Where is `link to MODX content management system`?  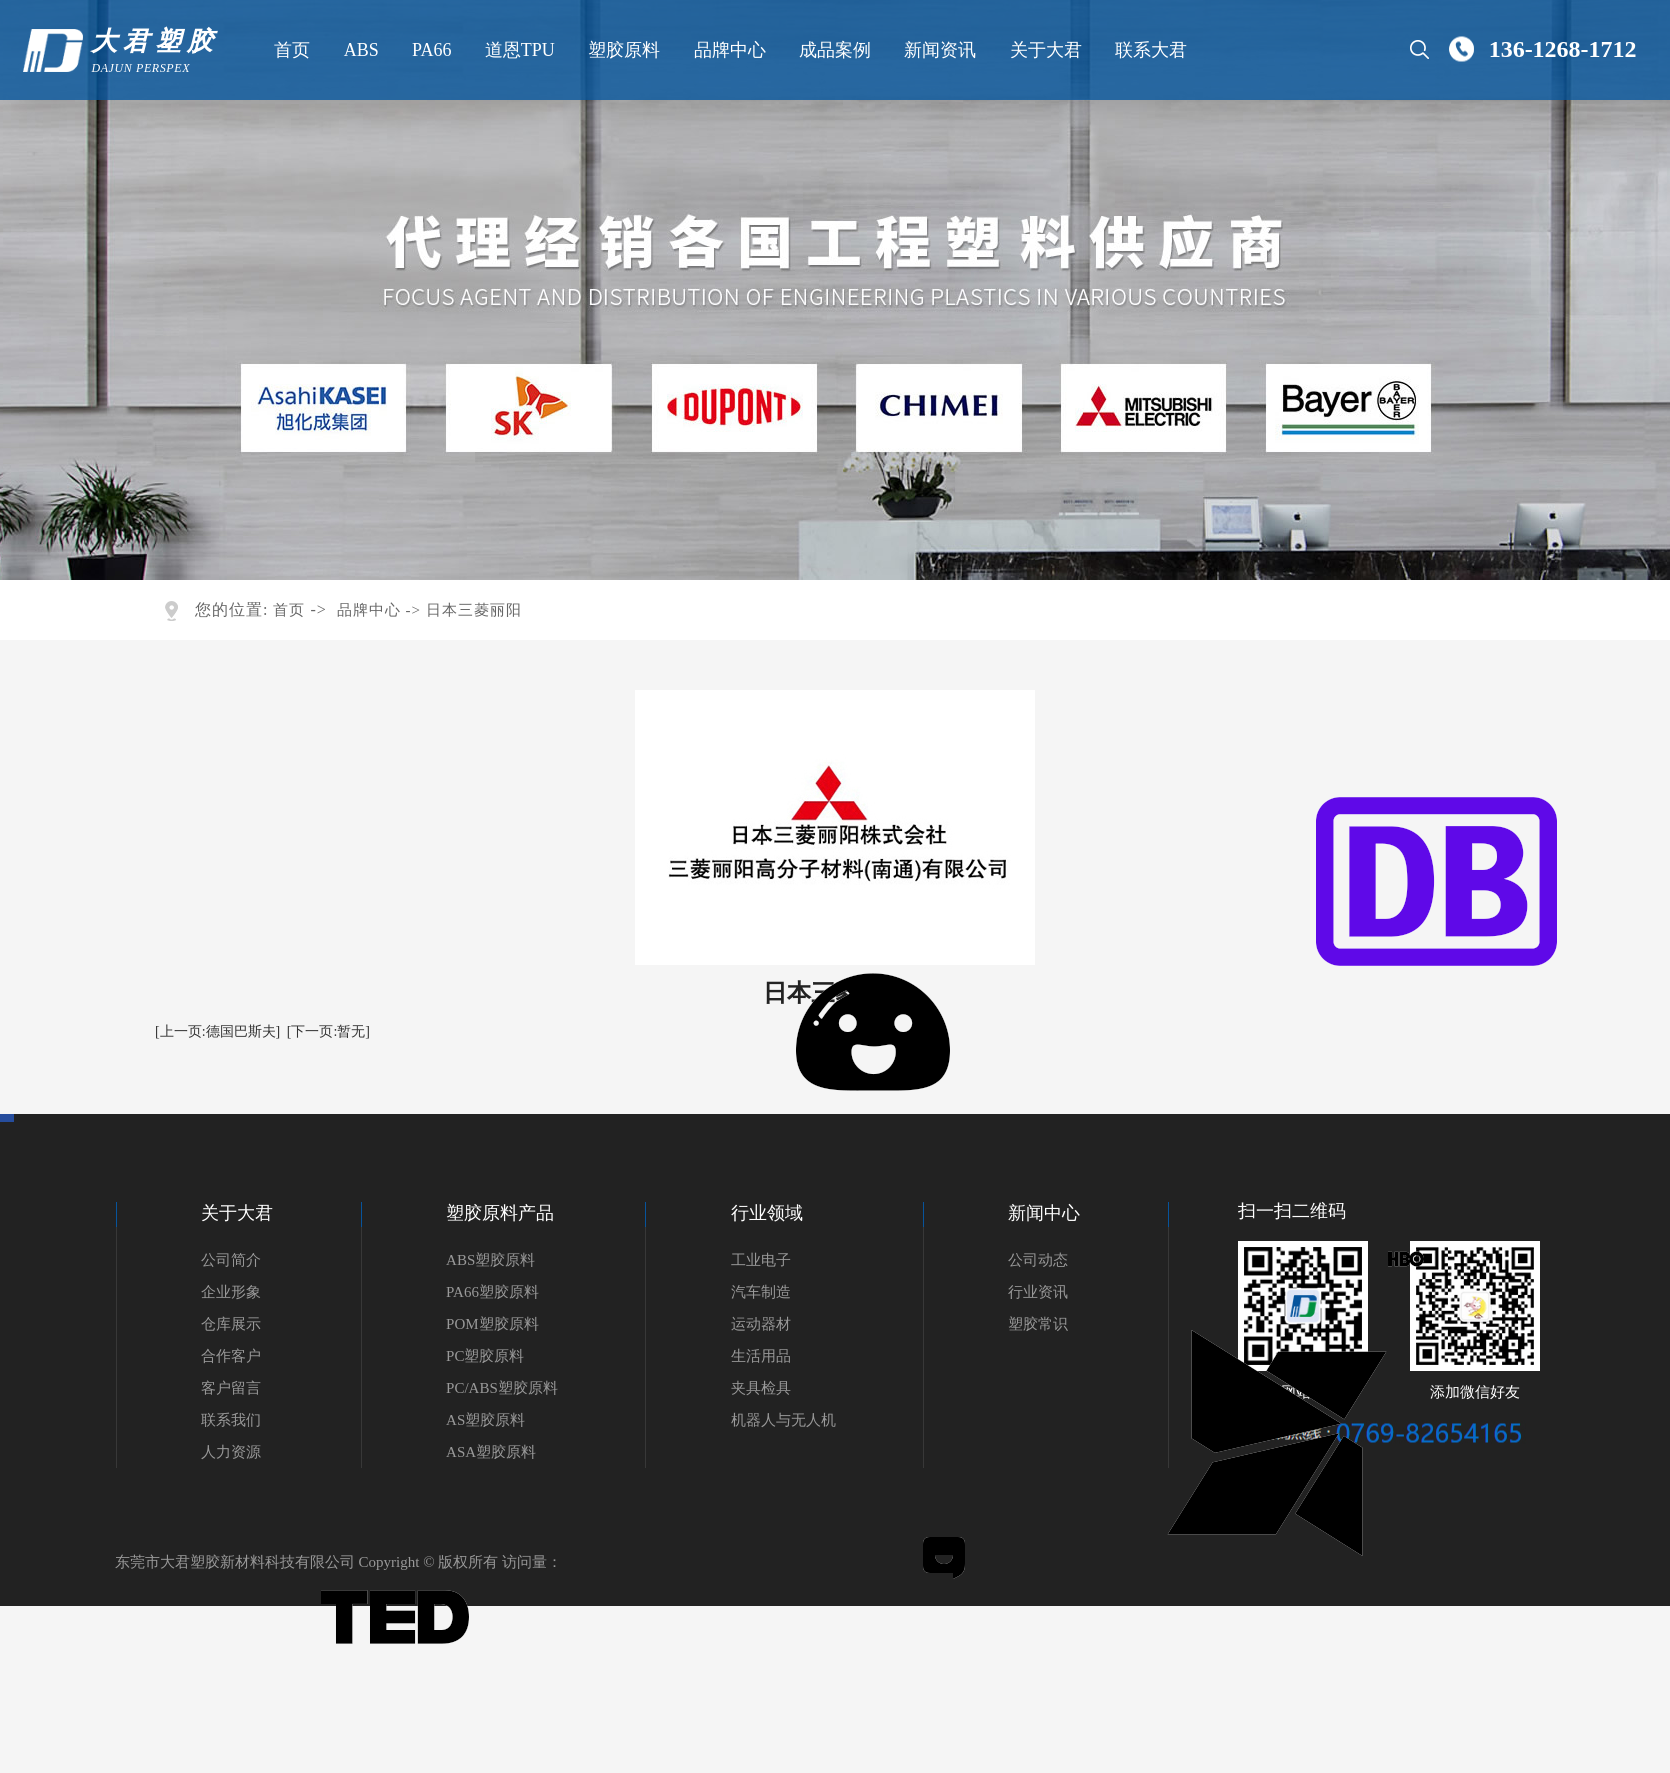
link to MODX content management system is located at coordinates (1277, 1443).